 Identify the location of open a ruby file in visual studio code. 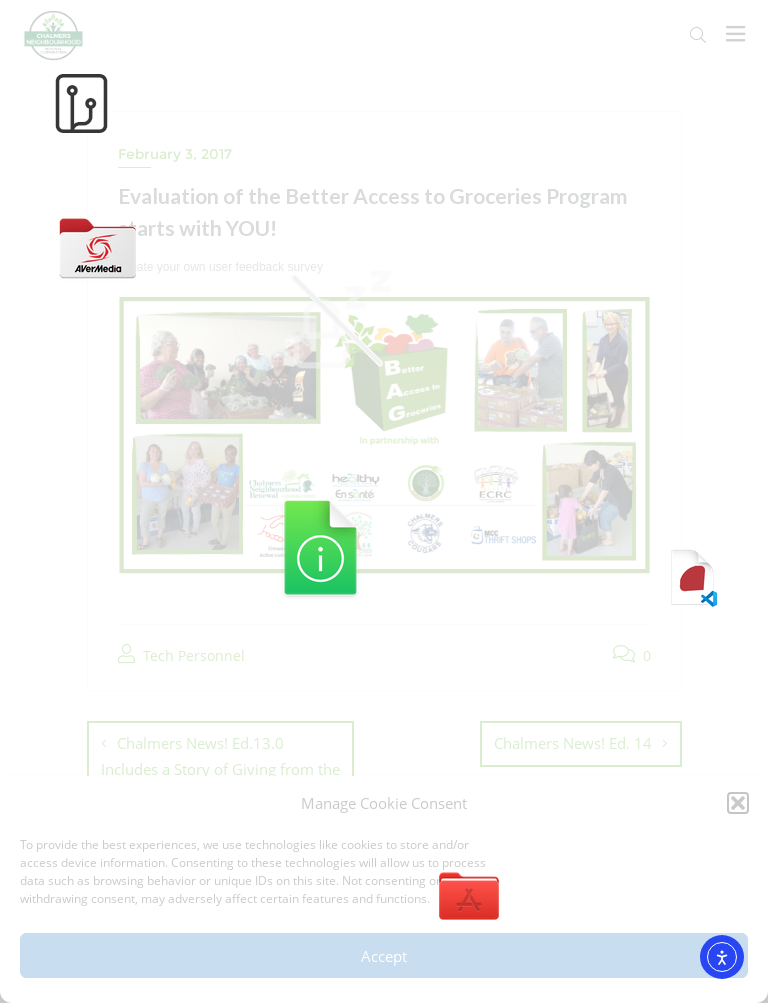
(692, 578).